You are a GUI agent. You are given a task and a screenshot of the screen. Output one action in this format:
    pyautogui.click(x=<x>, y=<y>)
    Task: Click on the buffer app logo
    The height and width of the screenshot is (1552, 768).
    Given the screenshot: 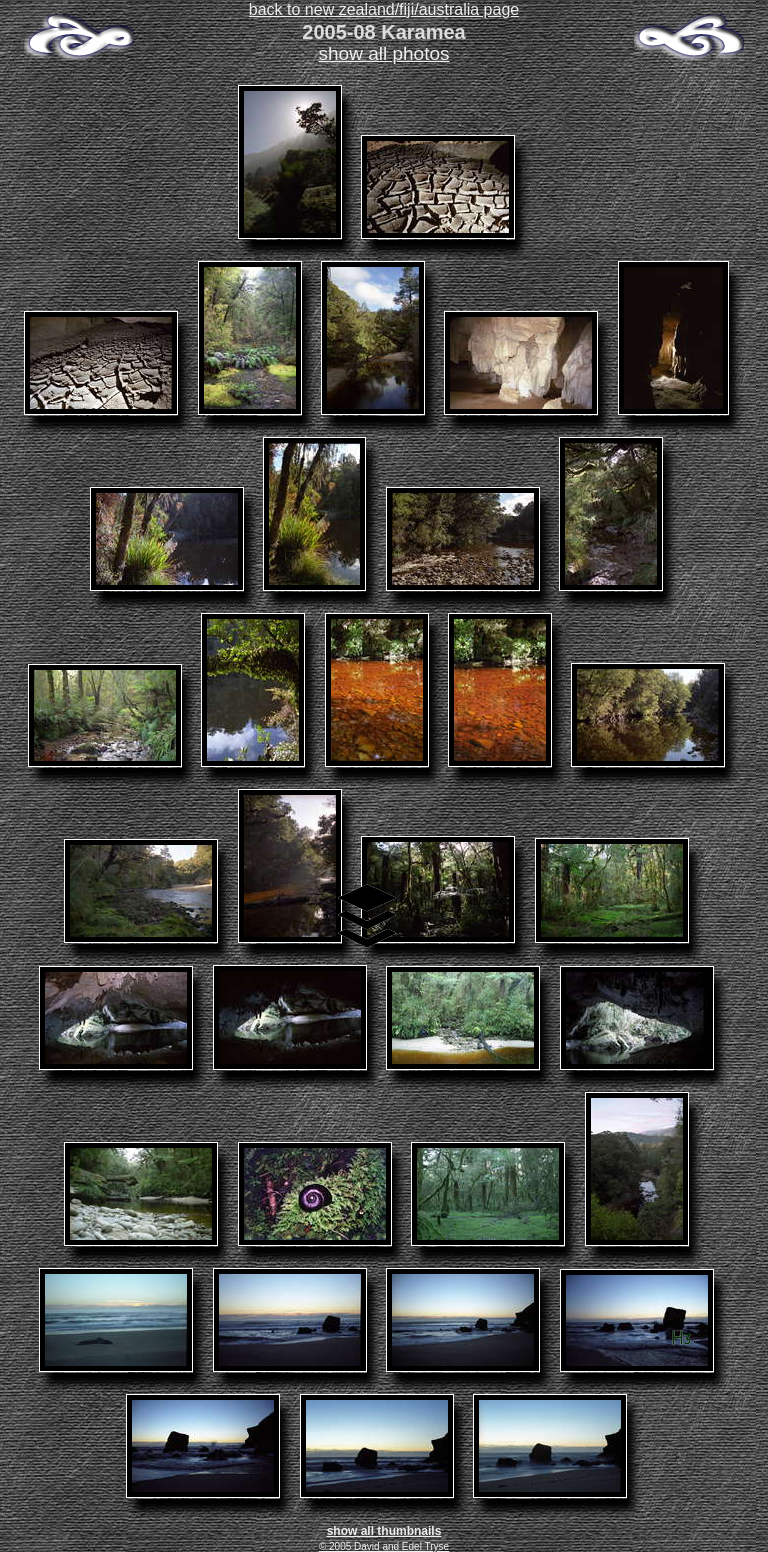 What is the action you would take?
    pyautogui.click(x=367, y=916)
    